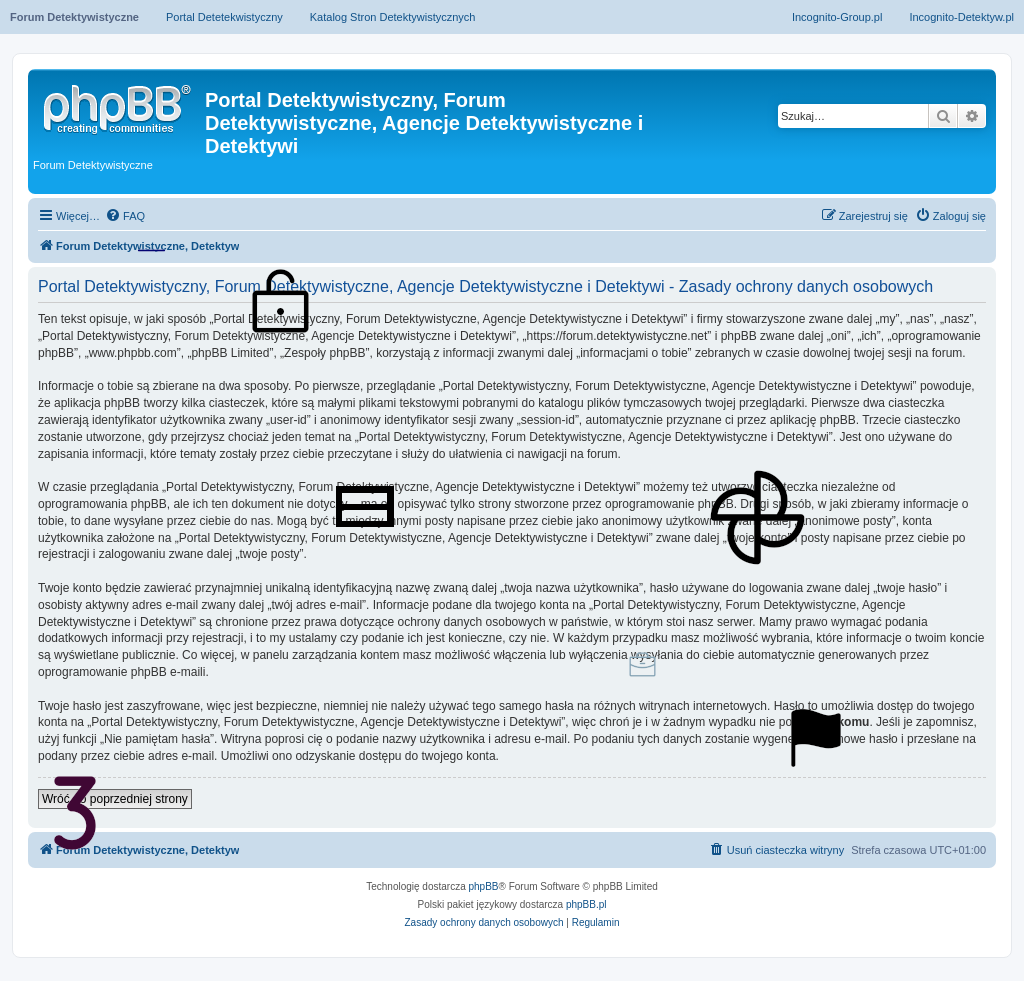 This screenshot has height=981, width=1024. I want to click on unlock this item or content, so click(280, 304).